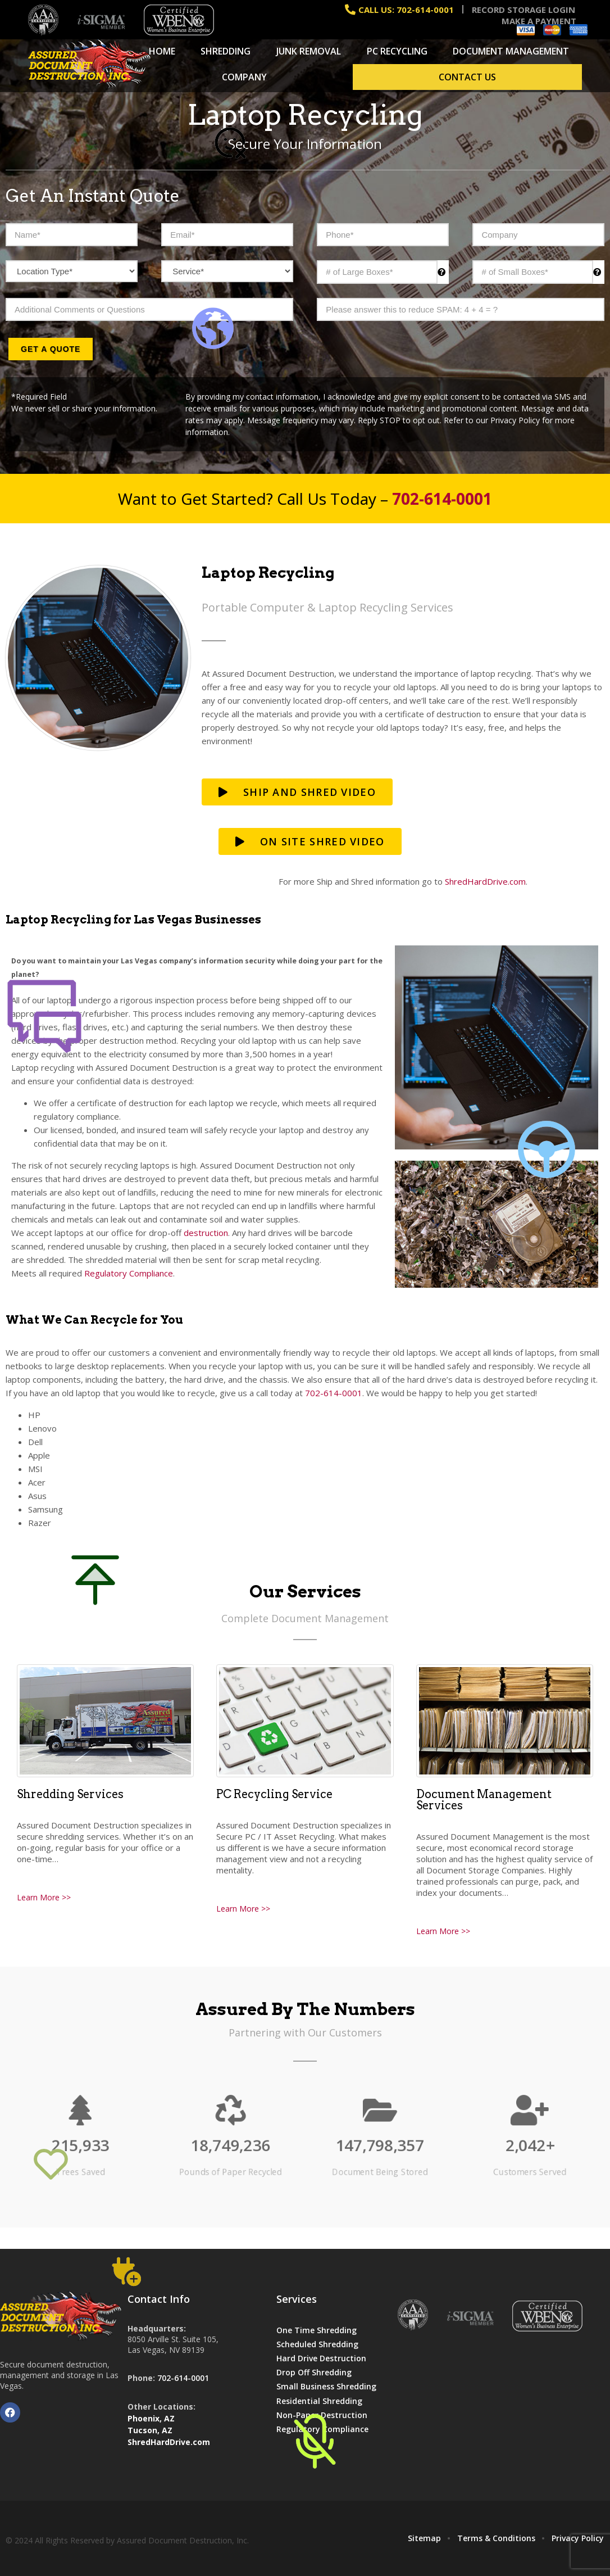 The image size is (610, 2576). I want to click on add a new power connection or device, so click(125, 2271).